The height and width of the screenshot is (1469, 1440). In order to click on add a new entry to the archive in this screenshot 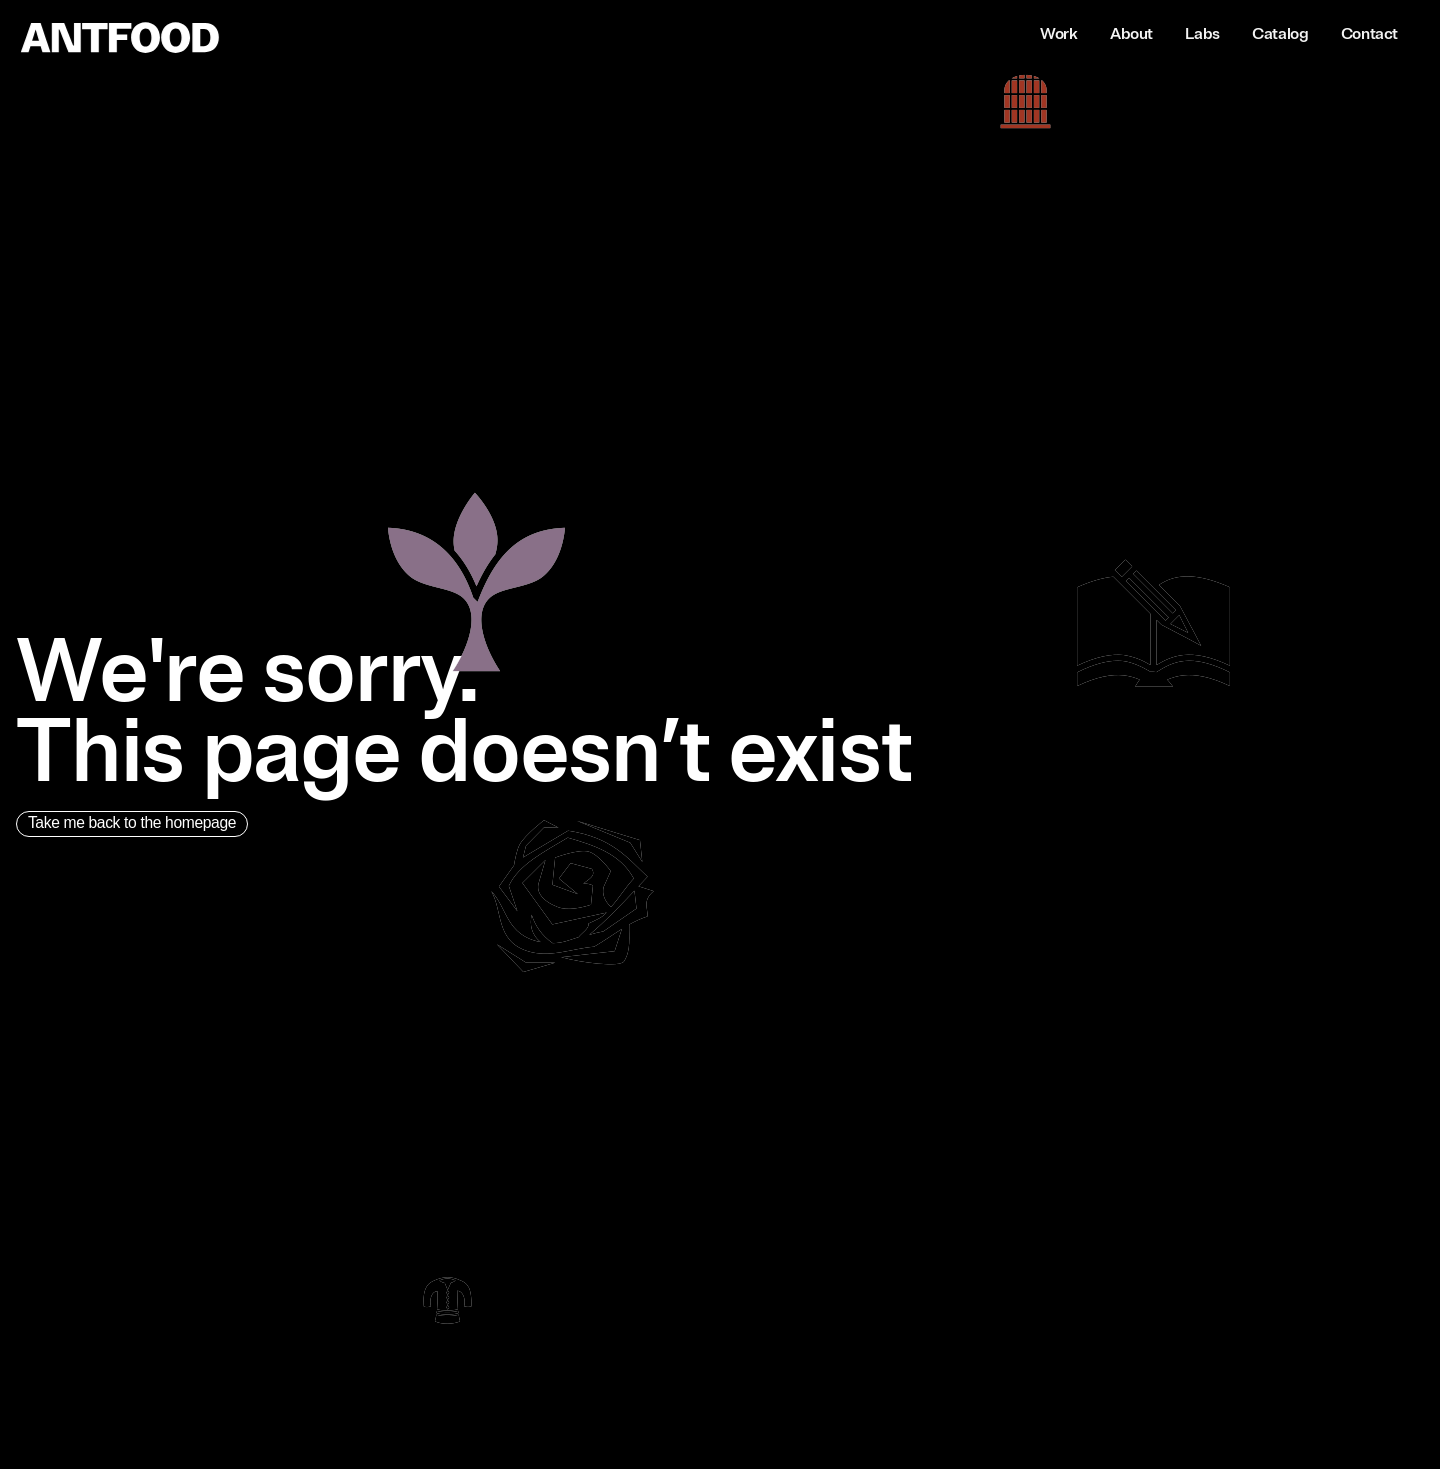, I will do `click(1153, 631)`.